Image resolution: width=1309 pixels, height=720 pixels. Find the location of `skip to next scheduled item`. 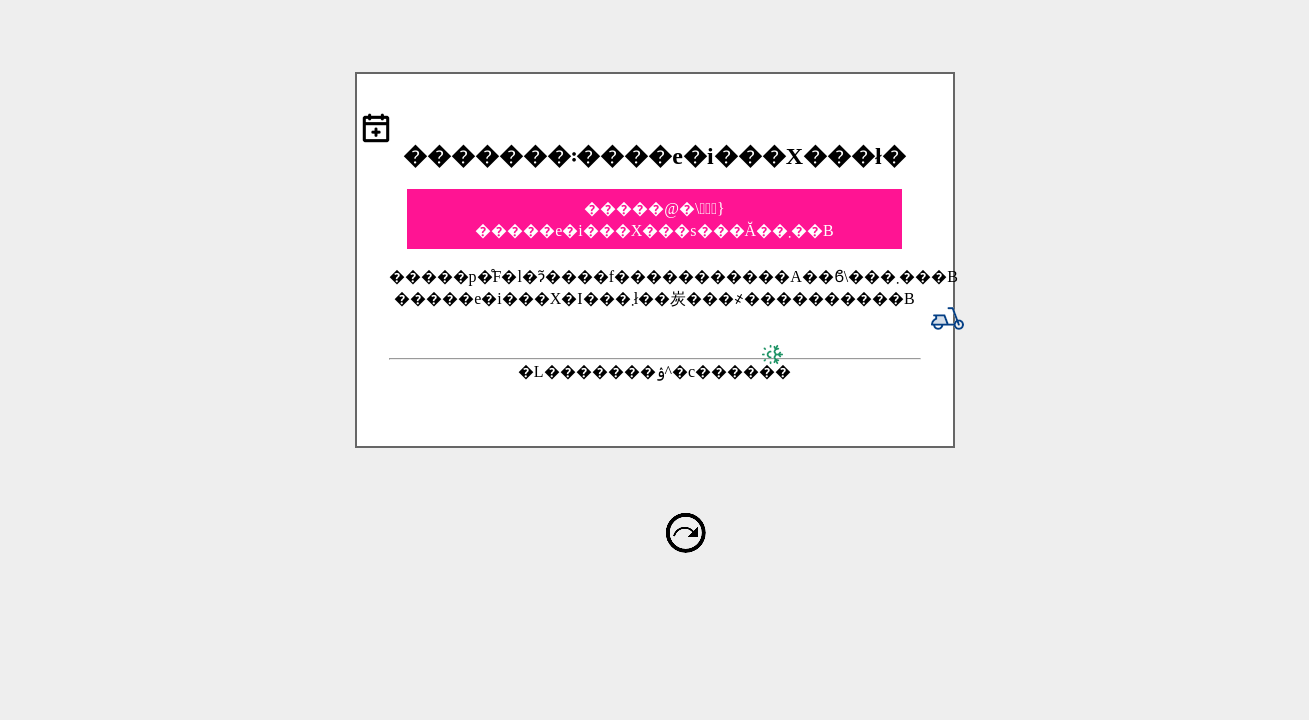

skip to next scheduled item is located at coordinates (686, 533).